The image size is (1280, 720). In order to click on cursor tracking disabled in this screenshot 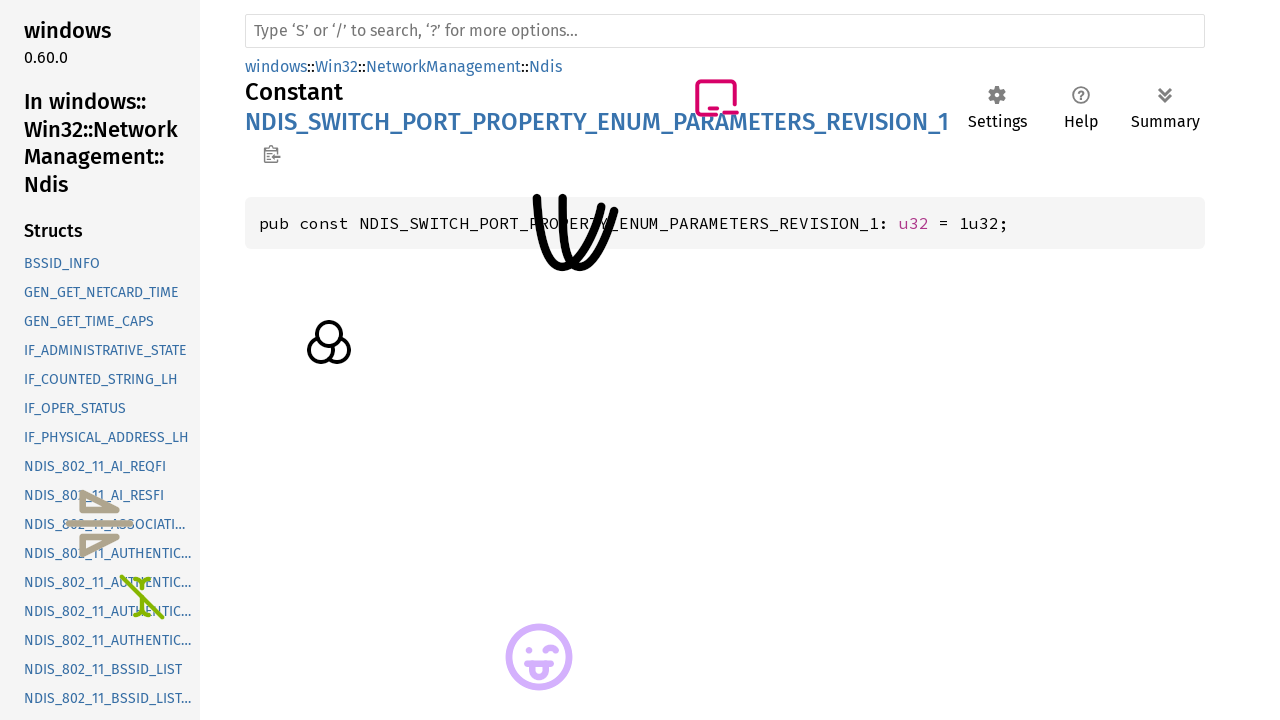, I will do `click(142, 597)`.